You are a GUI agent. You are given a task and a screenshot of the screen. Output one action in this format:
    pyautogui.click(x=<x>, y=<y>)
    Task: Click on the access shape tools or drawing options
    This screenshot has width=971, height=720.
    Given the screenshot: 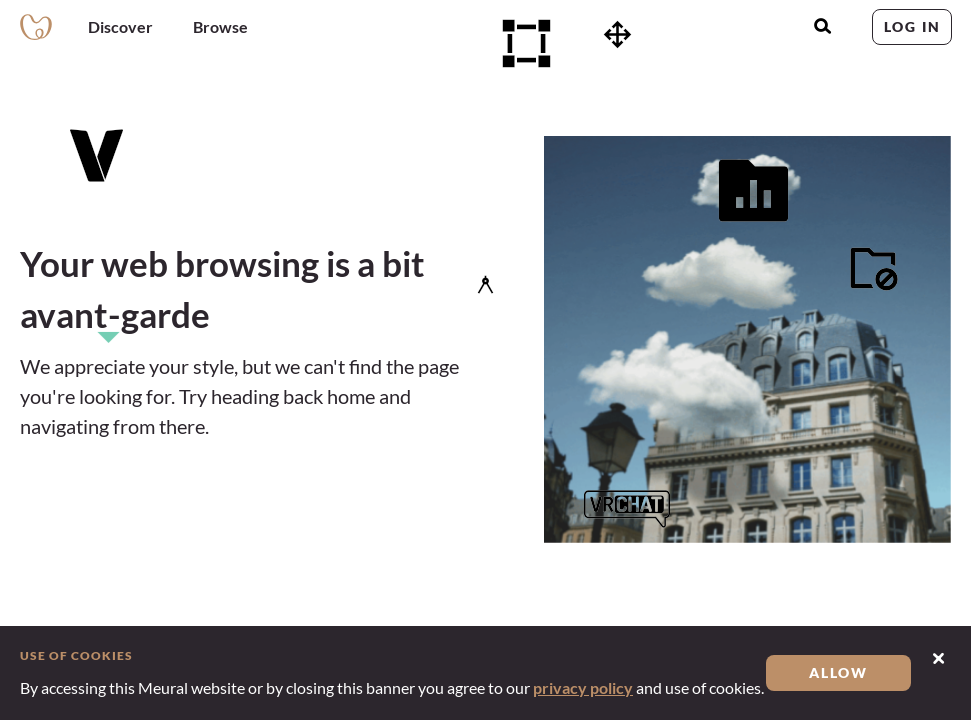 What is the action you would take?
    pyautogui.click(x=526, y=43)
    